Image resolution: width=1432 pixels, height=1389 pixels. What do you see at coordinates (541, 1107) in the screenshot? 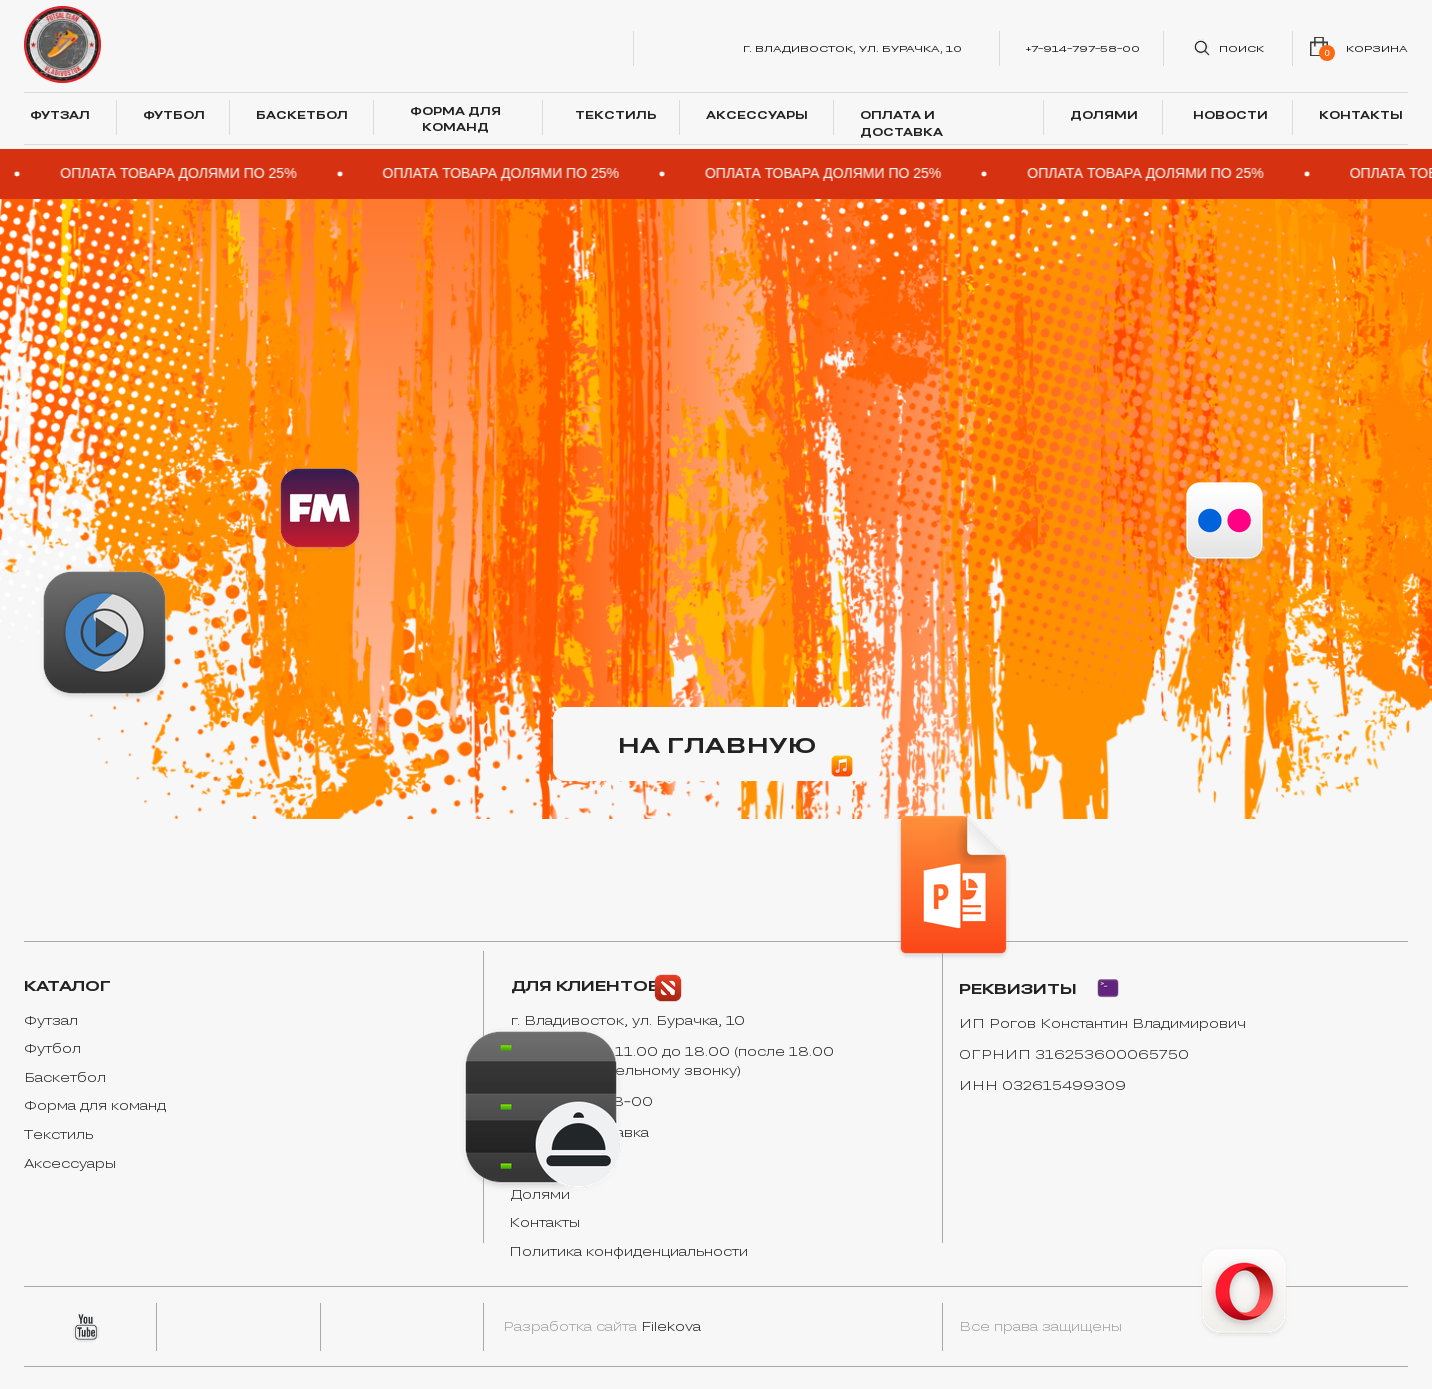
I see `configure network server discovery settings` at bounding box center [541, 1107].